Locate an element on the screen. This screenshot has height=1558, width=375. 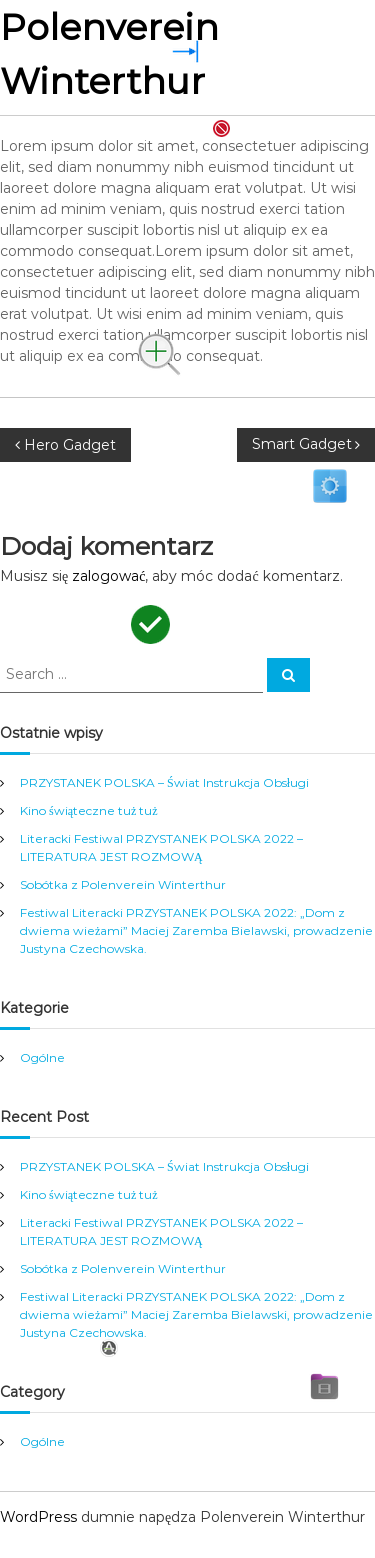
zoom in on the current view is located at coordinates (159, 354).